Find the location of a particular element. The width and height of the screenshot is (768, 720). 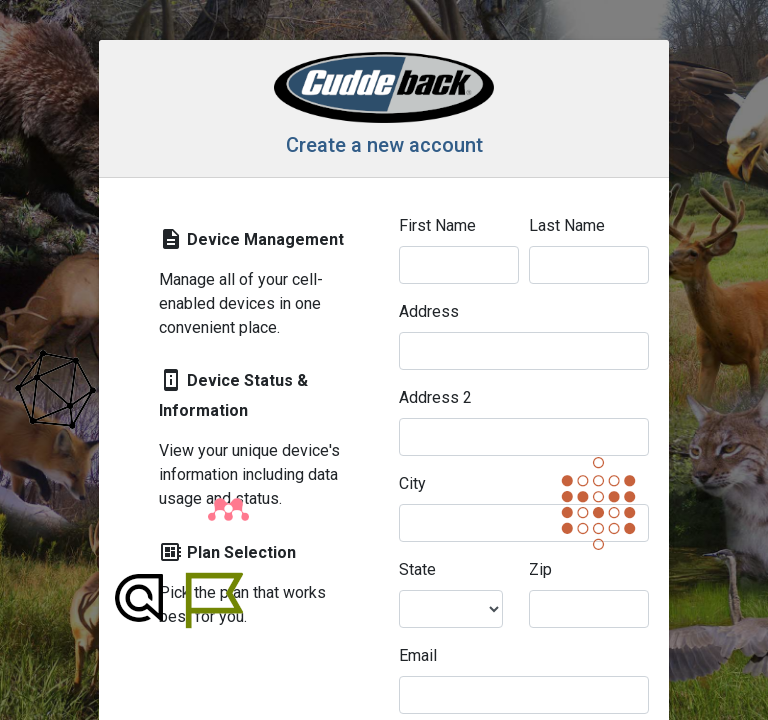

search powered by Algolia is located at coordinates (139, 598).